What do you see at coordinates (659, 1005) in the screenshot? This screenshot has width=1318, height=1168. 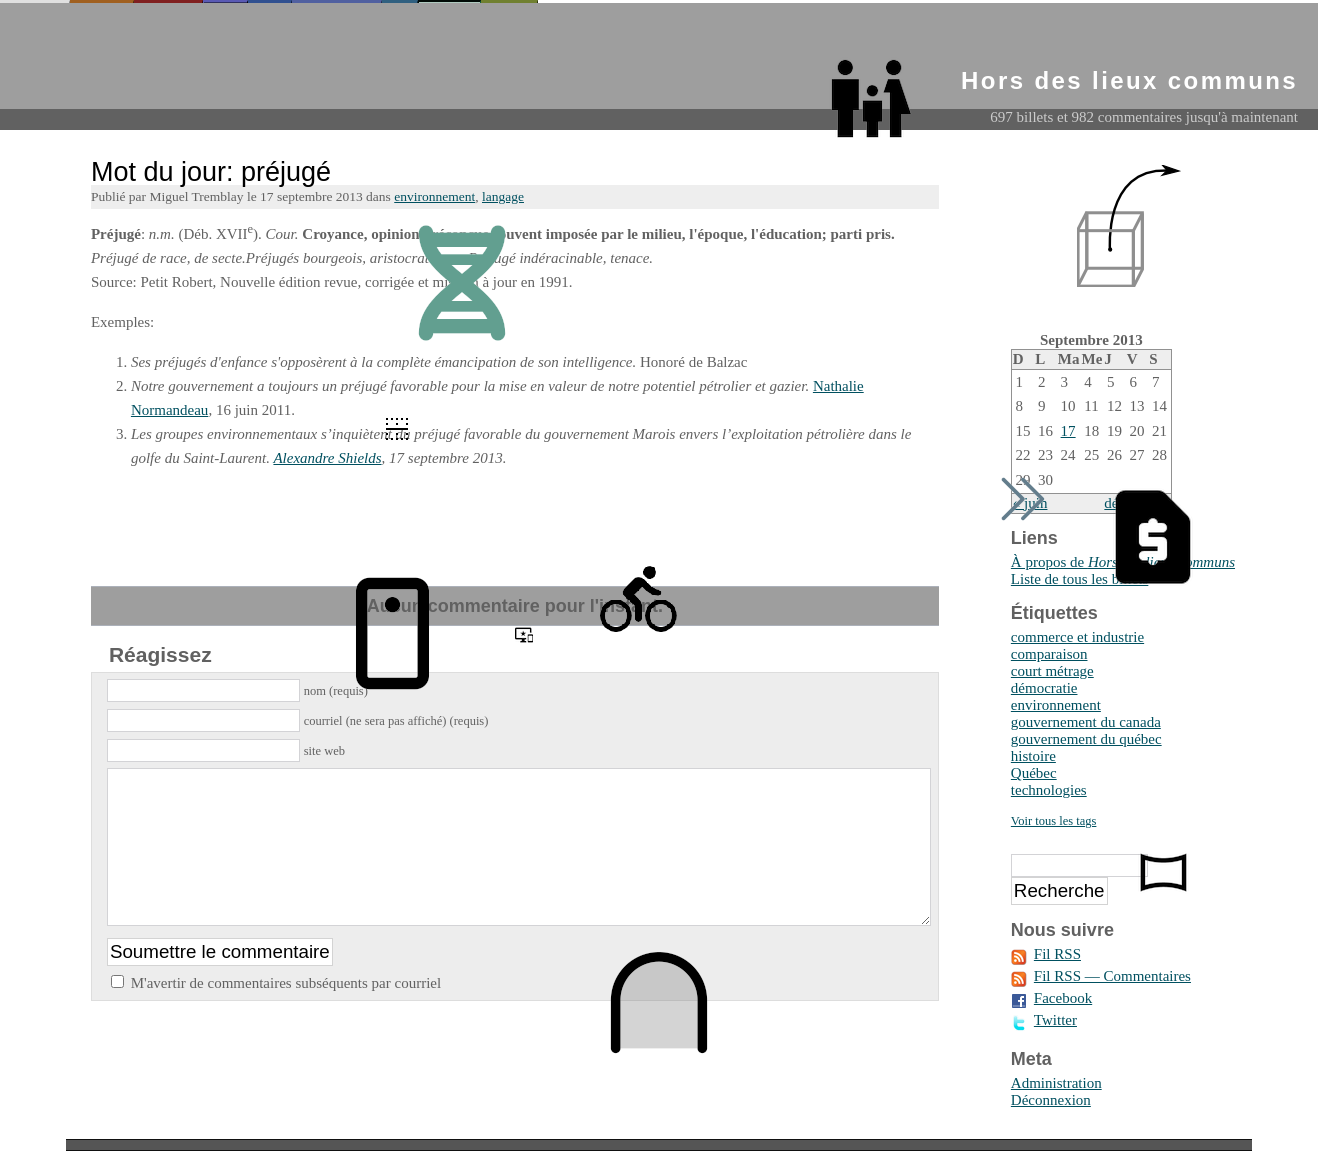 I see `represents set intersection in data operations` at bounding box center [659, 1005].